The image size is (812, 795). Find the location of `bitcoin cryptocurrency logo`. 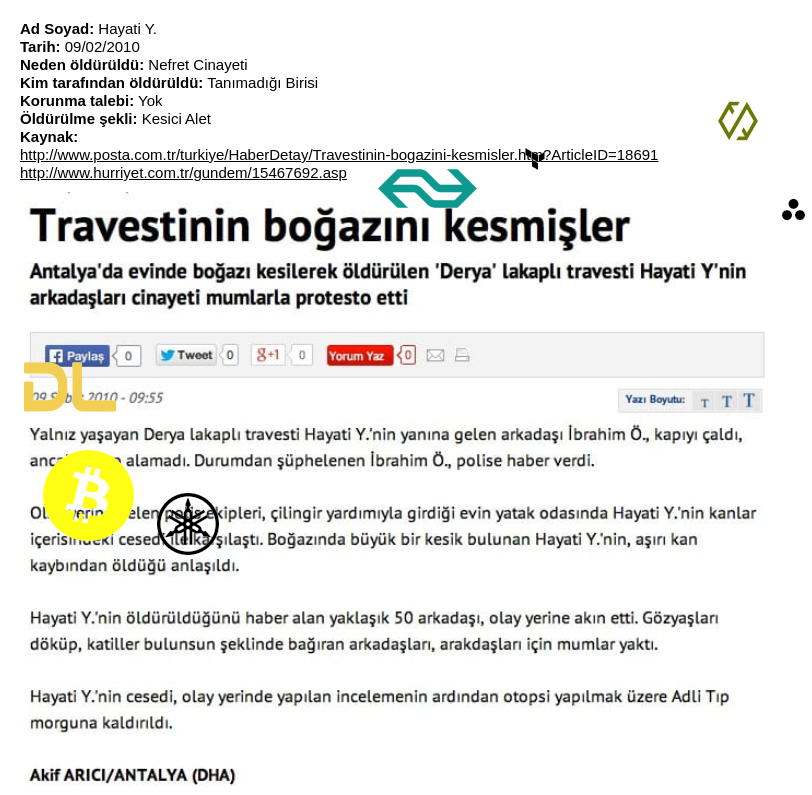

bitcoin cryptocurrency logo is located at coordinates (88, 495).